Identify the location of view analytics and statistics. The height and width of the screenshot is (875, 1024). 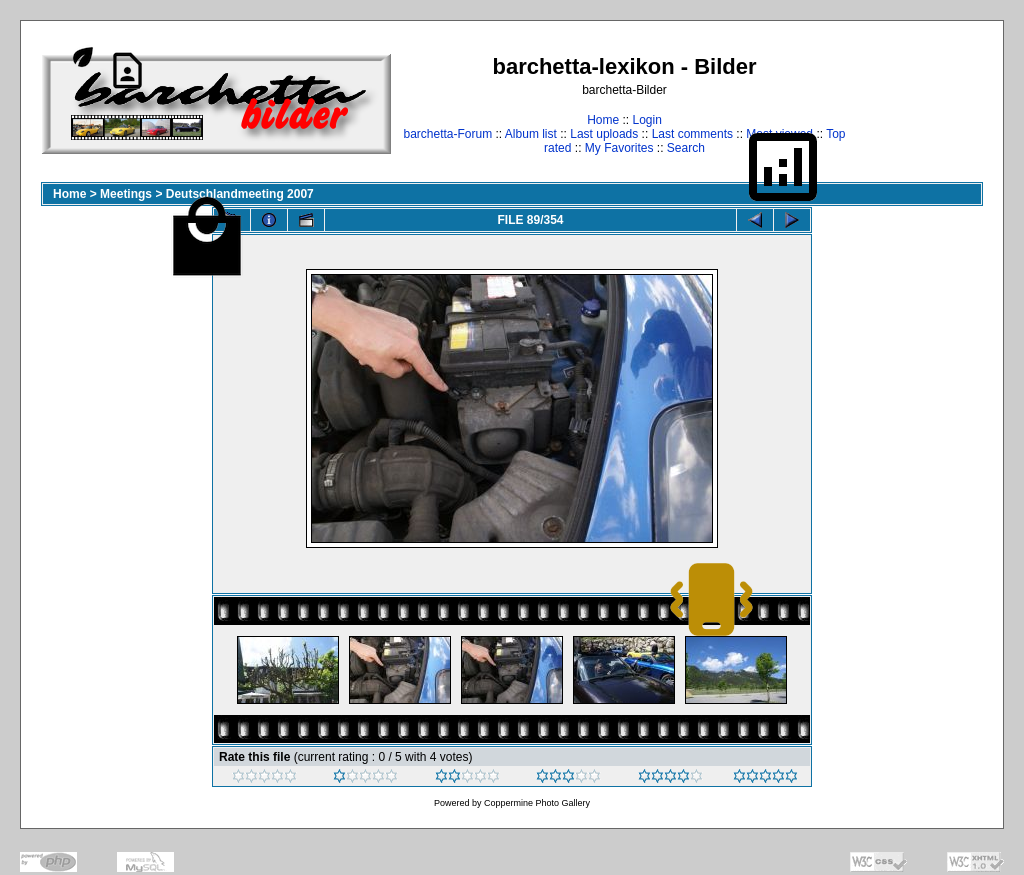
(783, 167).